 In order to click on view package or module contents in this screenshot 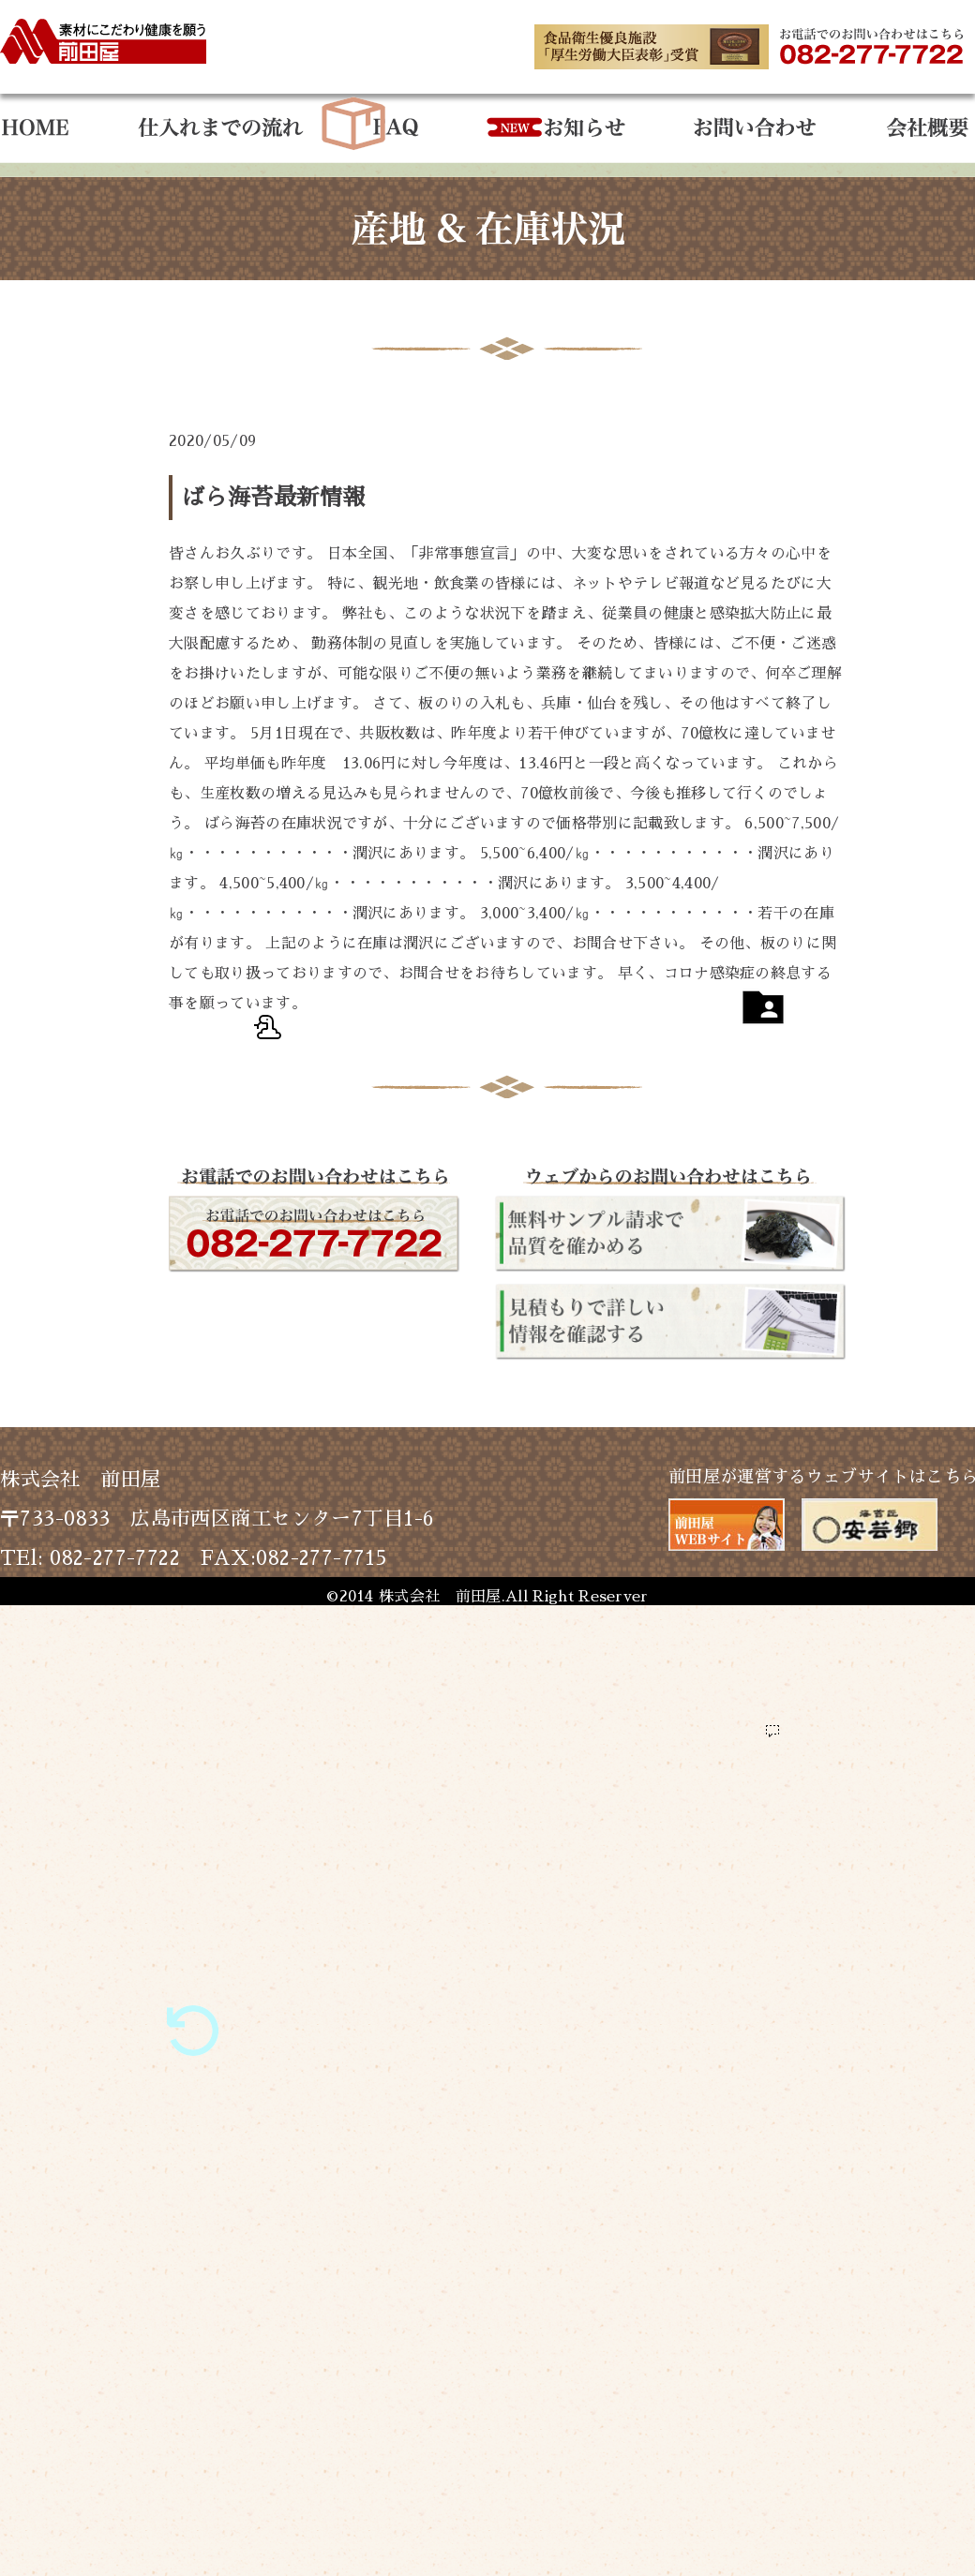, I will do `click(351, 121)`.